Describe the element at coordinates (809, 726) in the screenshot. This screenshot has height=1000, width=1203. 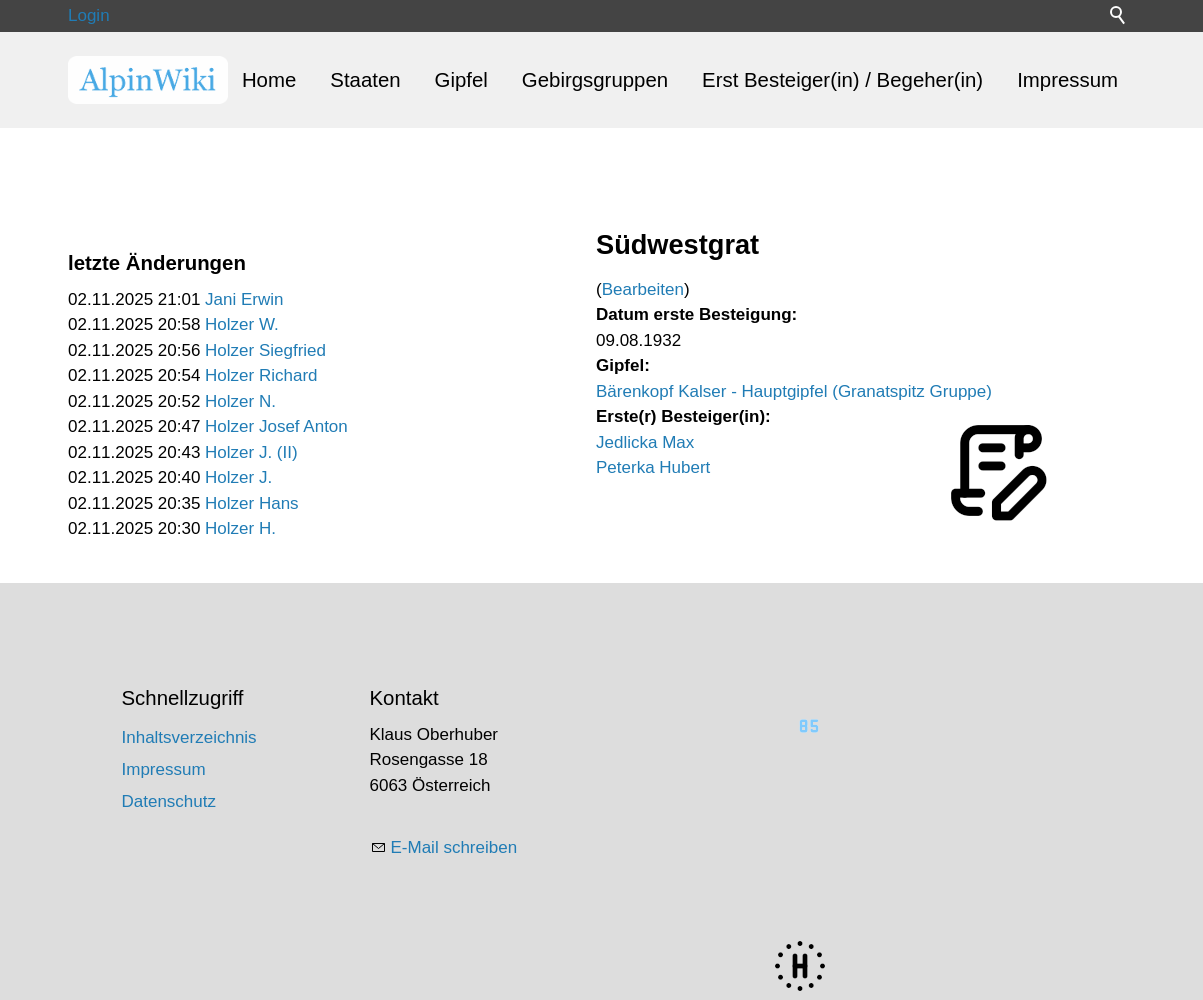
I see `displays the number 85 as a badge or counter` at that location.